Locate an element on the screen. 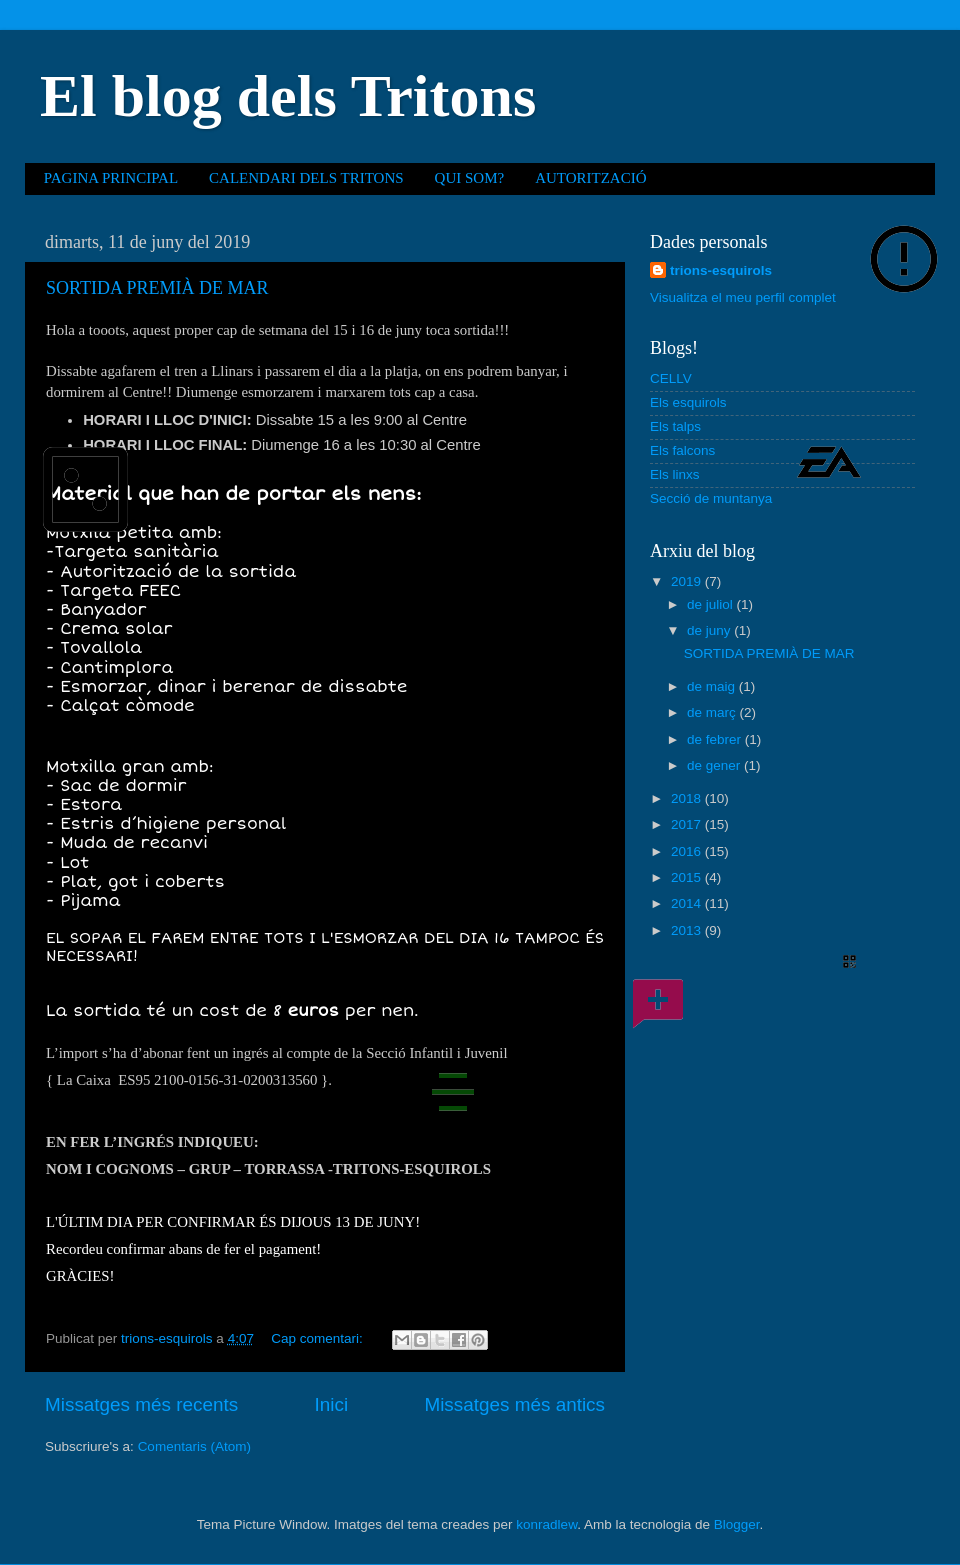 The height and width of the screenshot is (1565, 960). roll the dice or randomize is located at coordinates (85, 489).